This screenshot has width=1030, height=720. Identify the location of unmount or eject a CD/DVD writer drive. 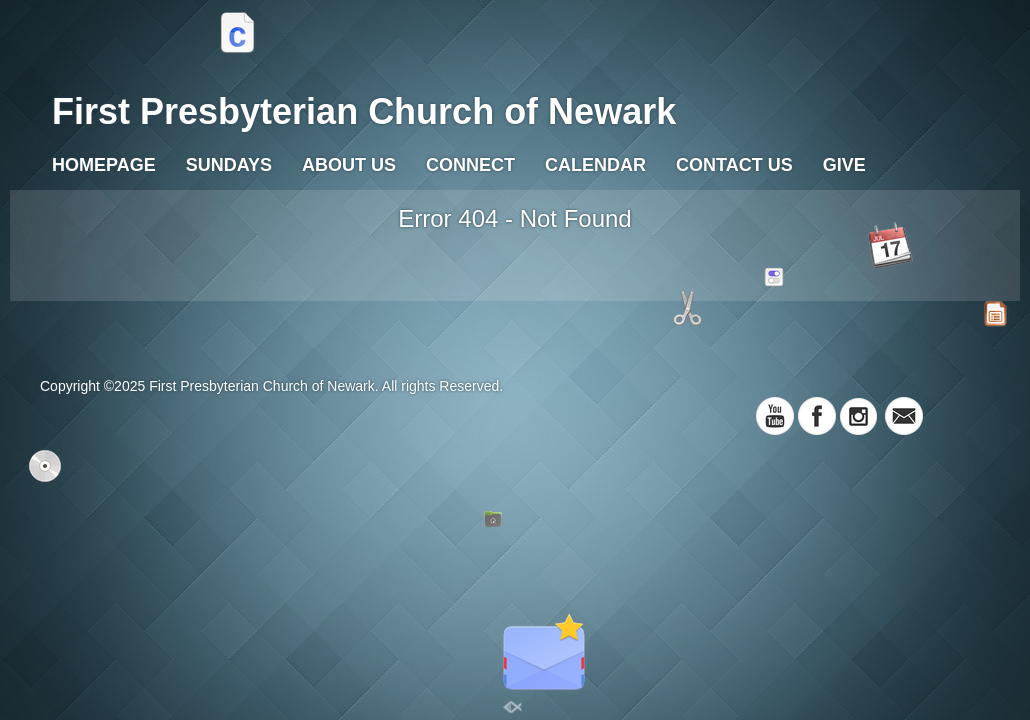
(45, 466).